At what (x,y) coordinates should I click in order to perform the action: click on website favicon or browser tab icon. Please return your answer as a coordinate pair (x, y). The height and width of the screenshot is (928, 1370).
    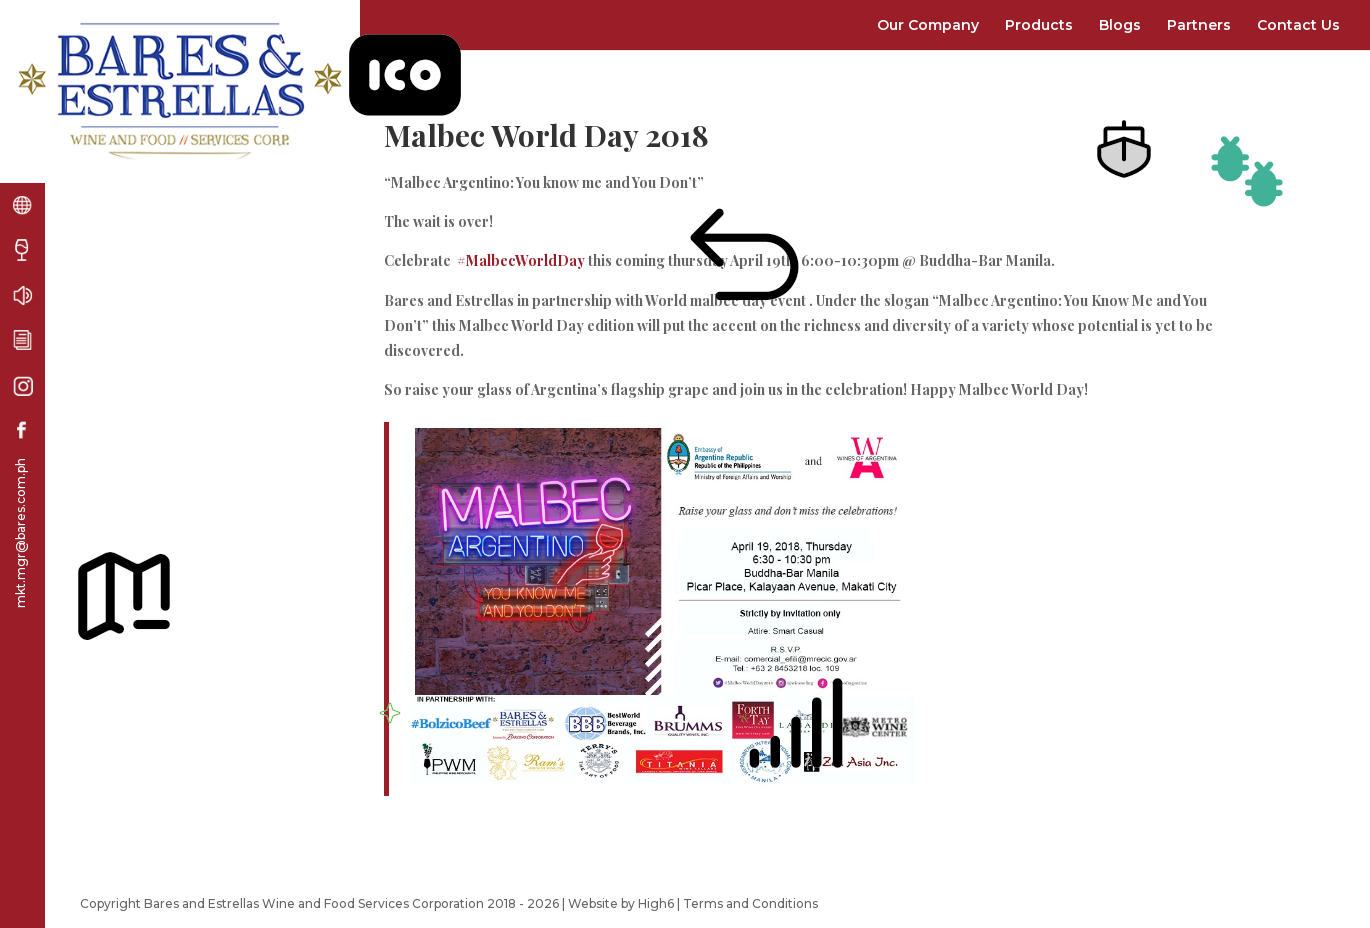
    Looking at the image, I should click on (405, 75).